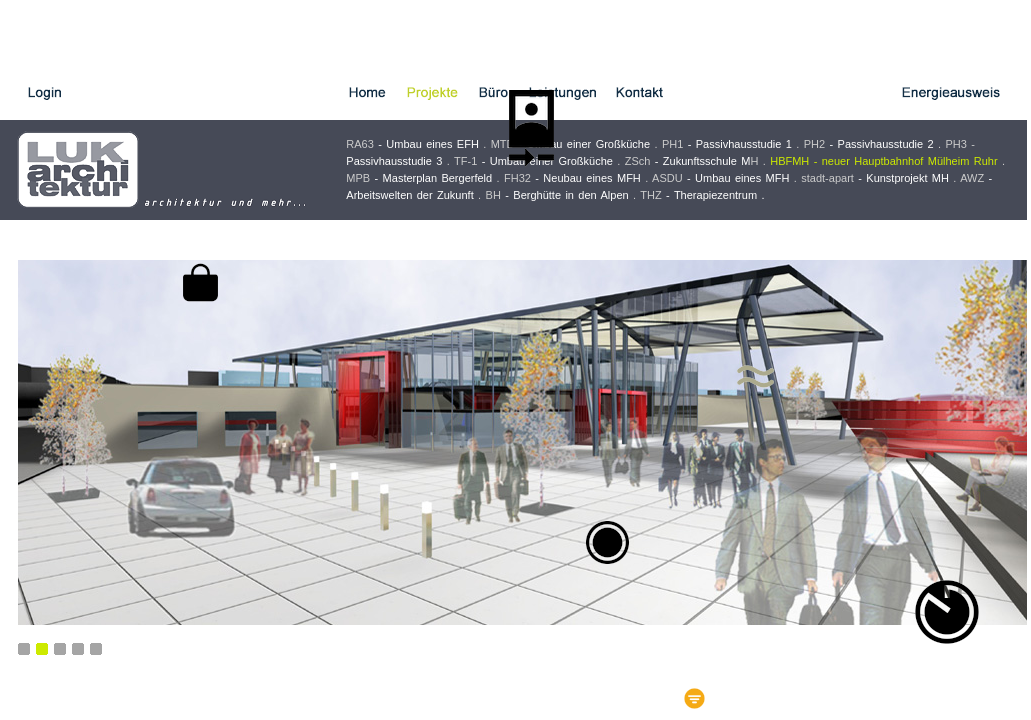 The height and width of the screenshot is (720, 1031). I want to click on set or view a countdown timer, so click(947, 612).